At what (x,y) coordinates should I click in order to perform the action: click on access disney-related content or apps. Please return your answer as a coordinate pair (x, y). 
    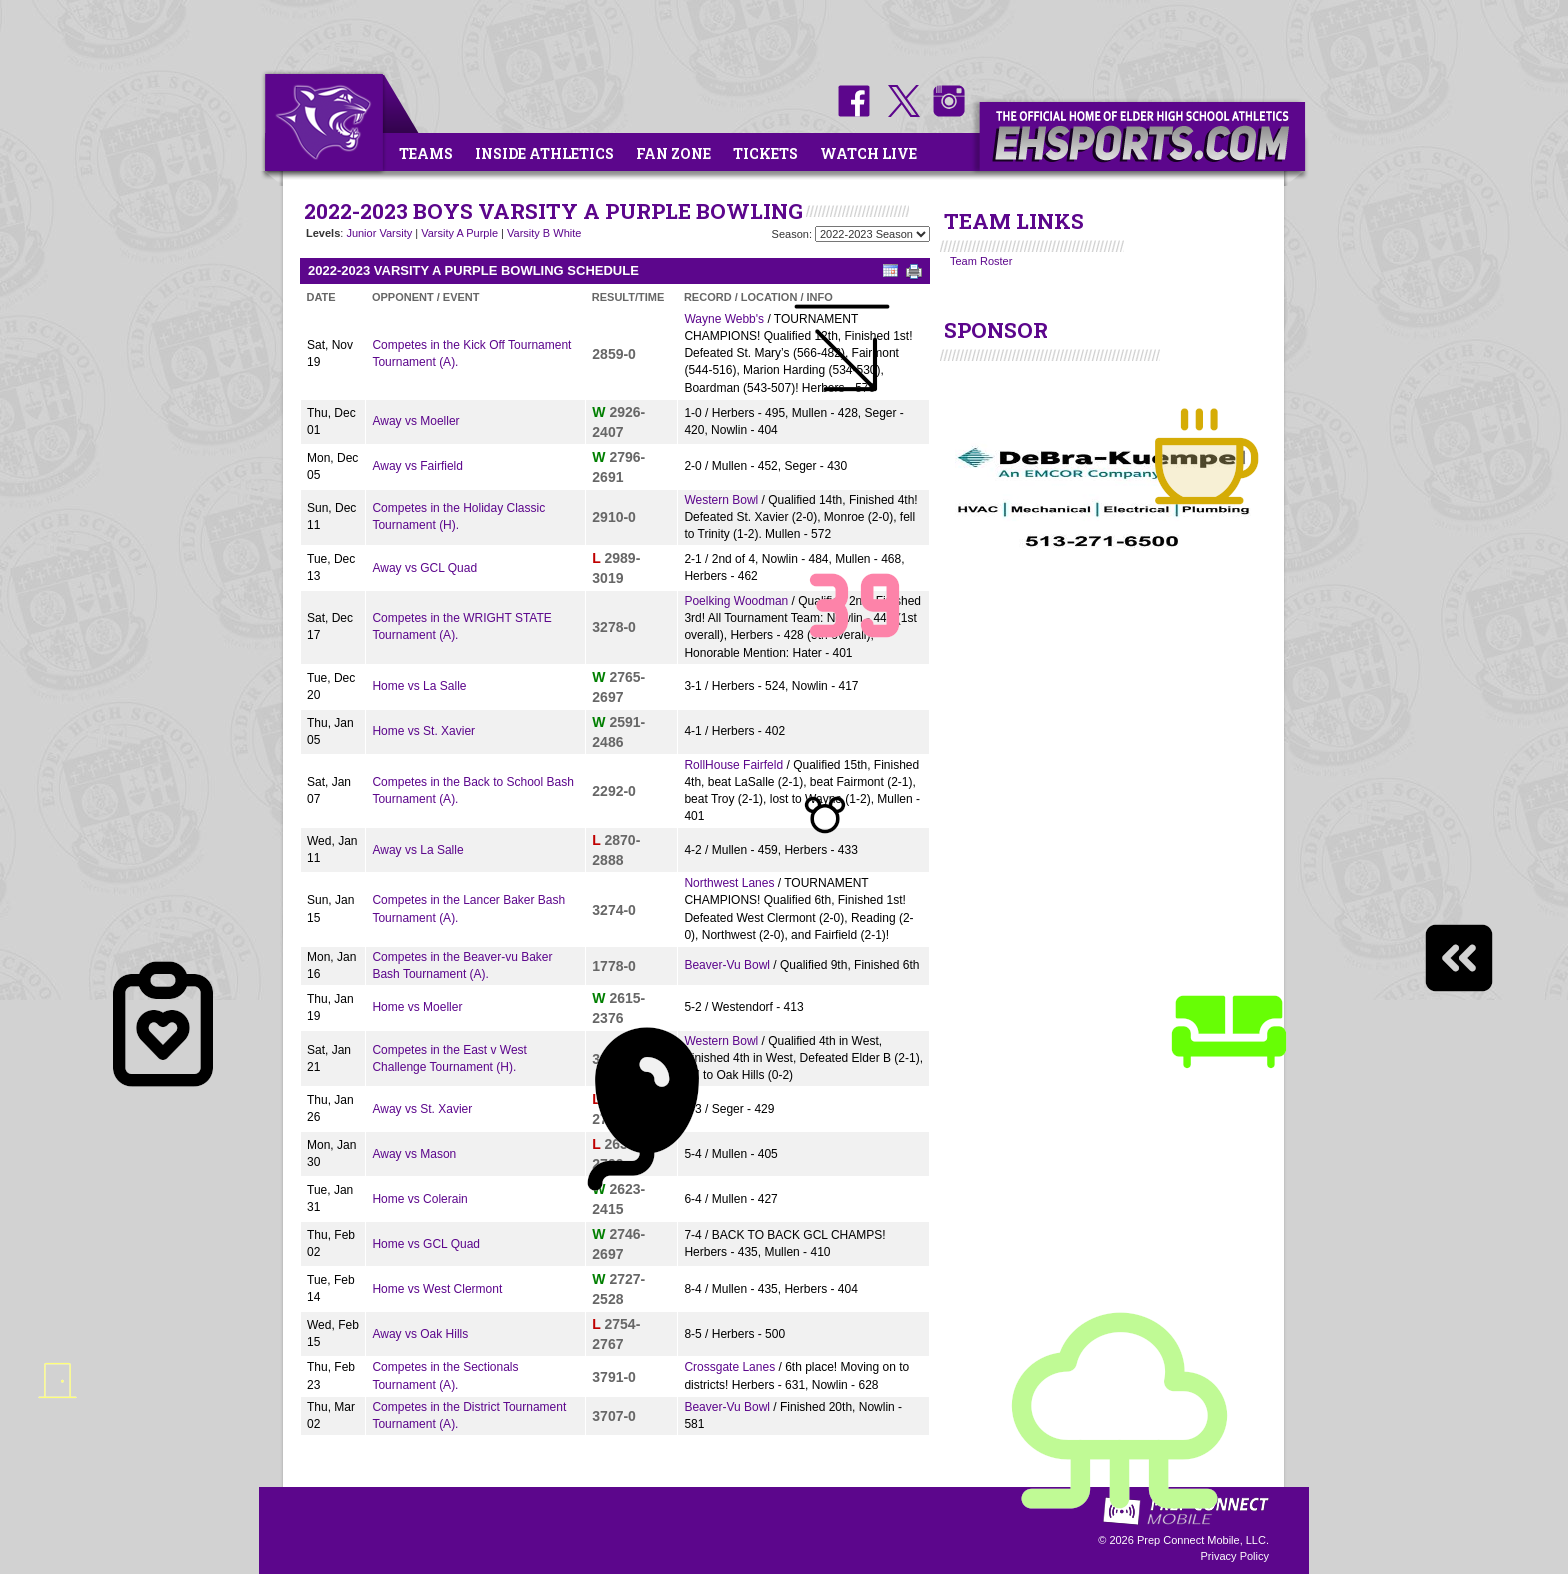
    Looking at the image, I should click on (825, 815).